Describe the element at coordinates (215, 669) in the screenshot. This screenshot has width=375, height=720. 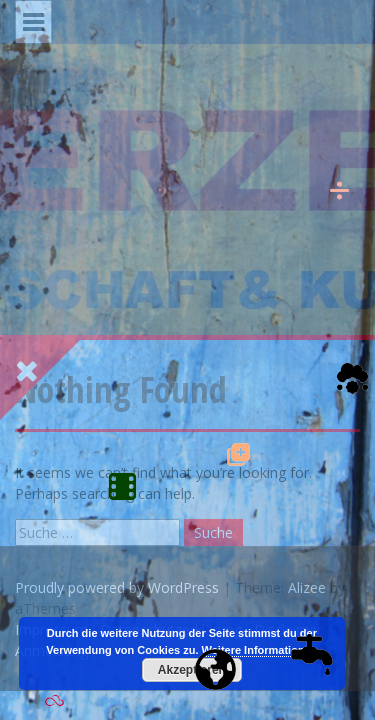
I see `switch to global or worldwide view` at that location.